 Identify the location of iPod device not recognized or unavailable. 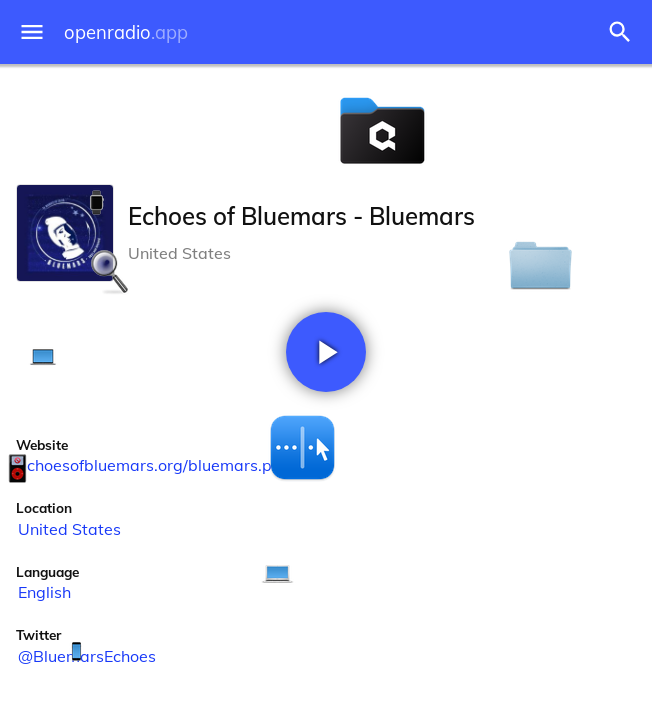
(17, 468).